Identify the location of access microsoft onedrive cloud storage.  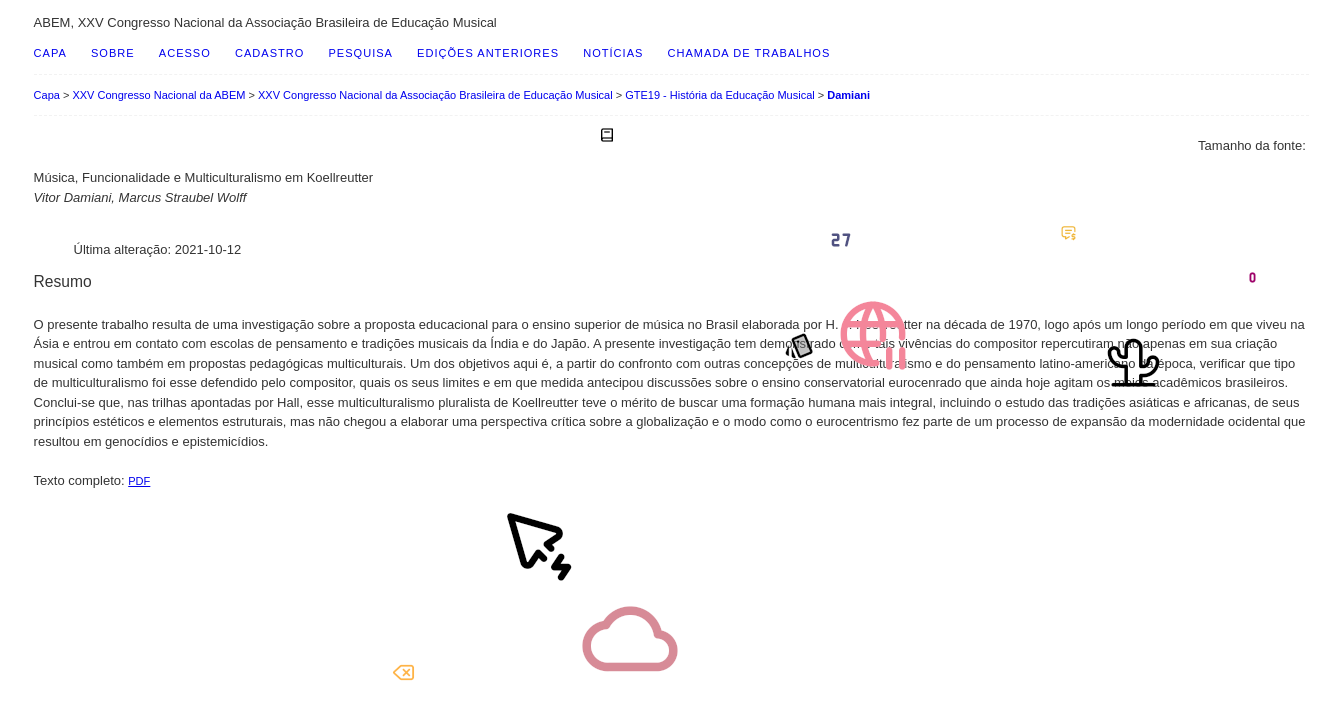
(630, 641).